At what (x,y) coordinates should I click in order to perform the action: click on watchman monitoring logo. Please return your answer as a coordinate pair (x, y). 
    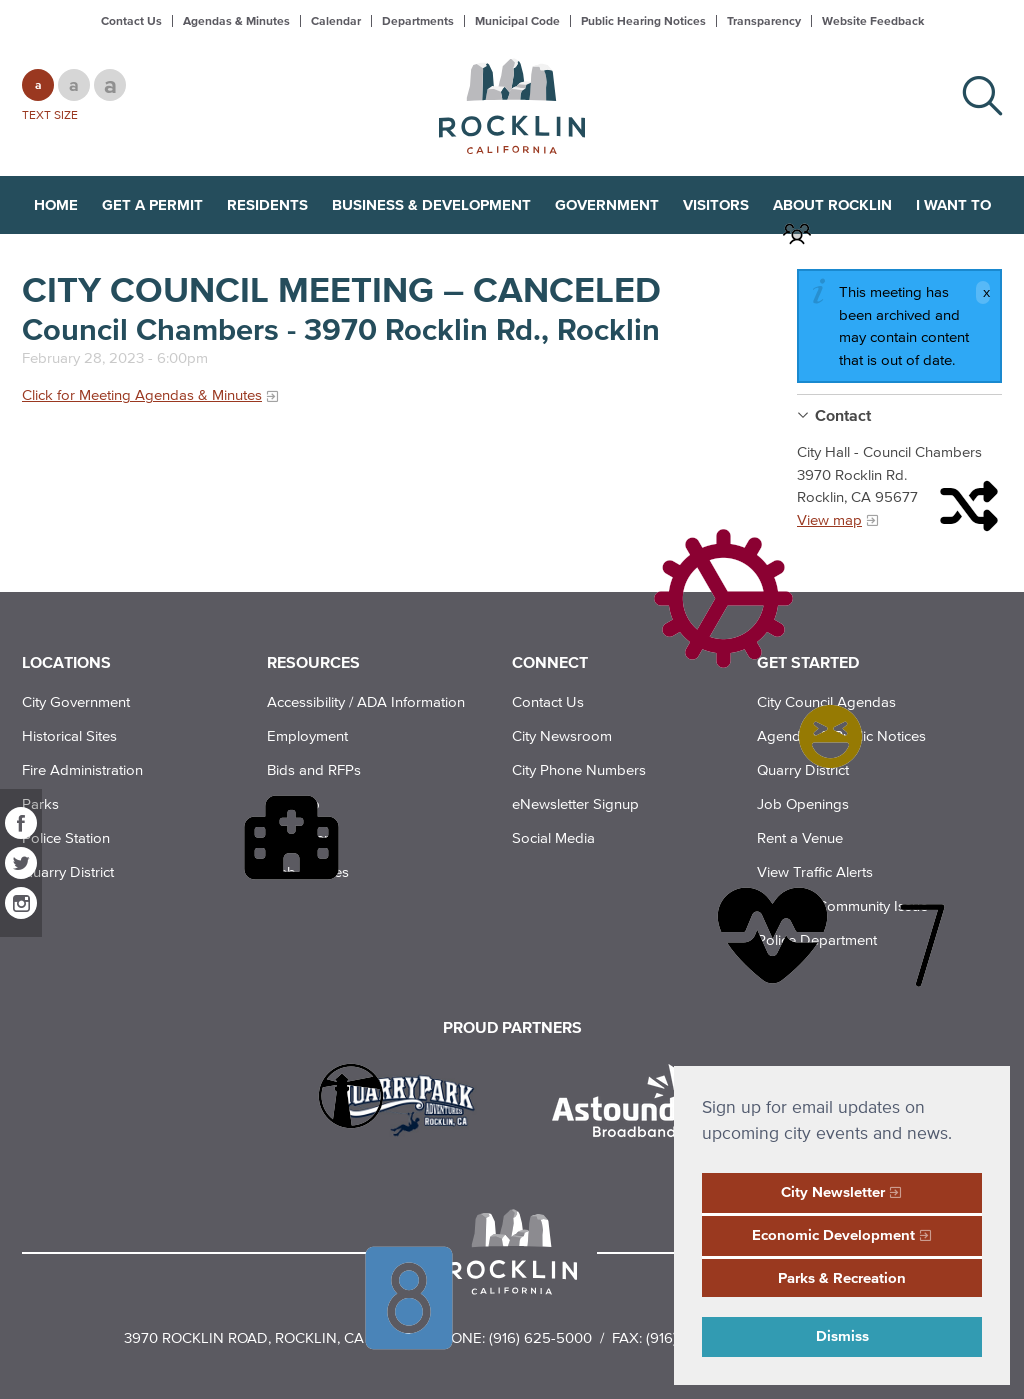
    Looking at the image, I should click on (351, 1096).